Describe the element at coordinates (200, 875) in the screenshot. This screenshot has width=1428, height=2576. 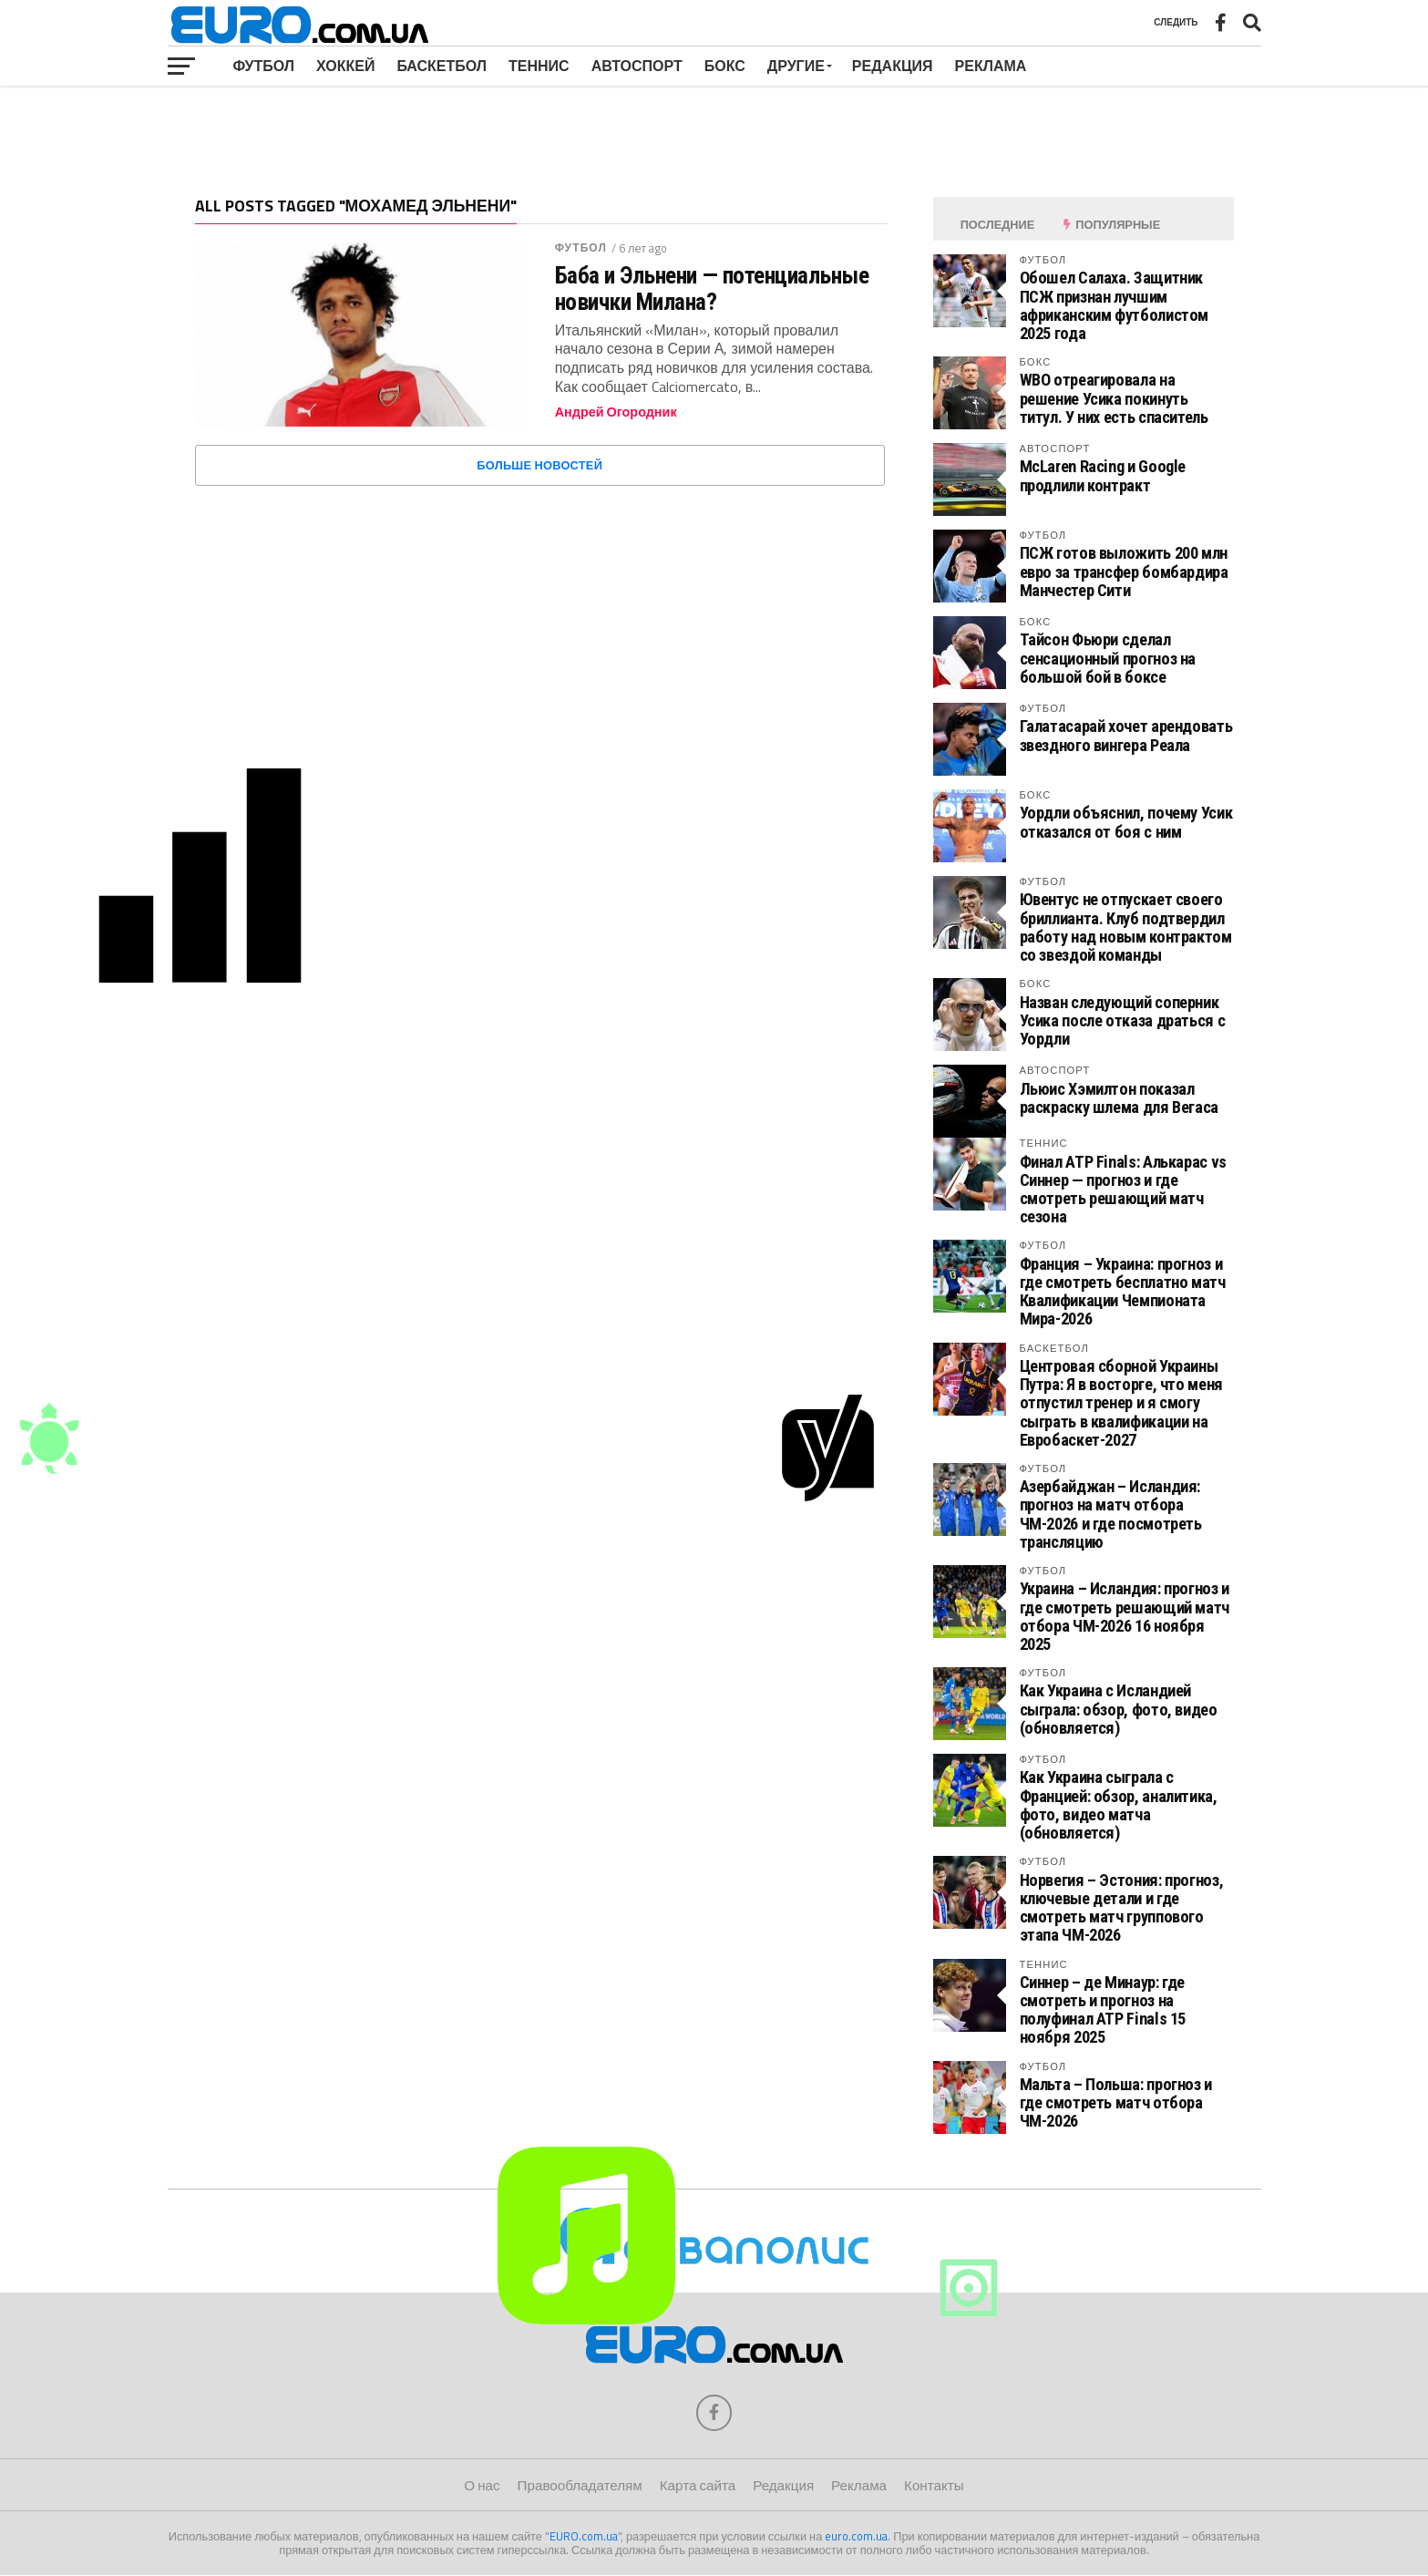
I see `open bookmeter app` at that location.